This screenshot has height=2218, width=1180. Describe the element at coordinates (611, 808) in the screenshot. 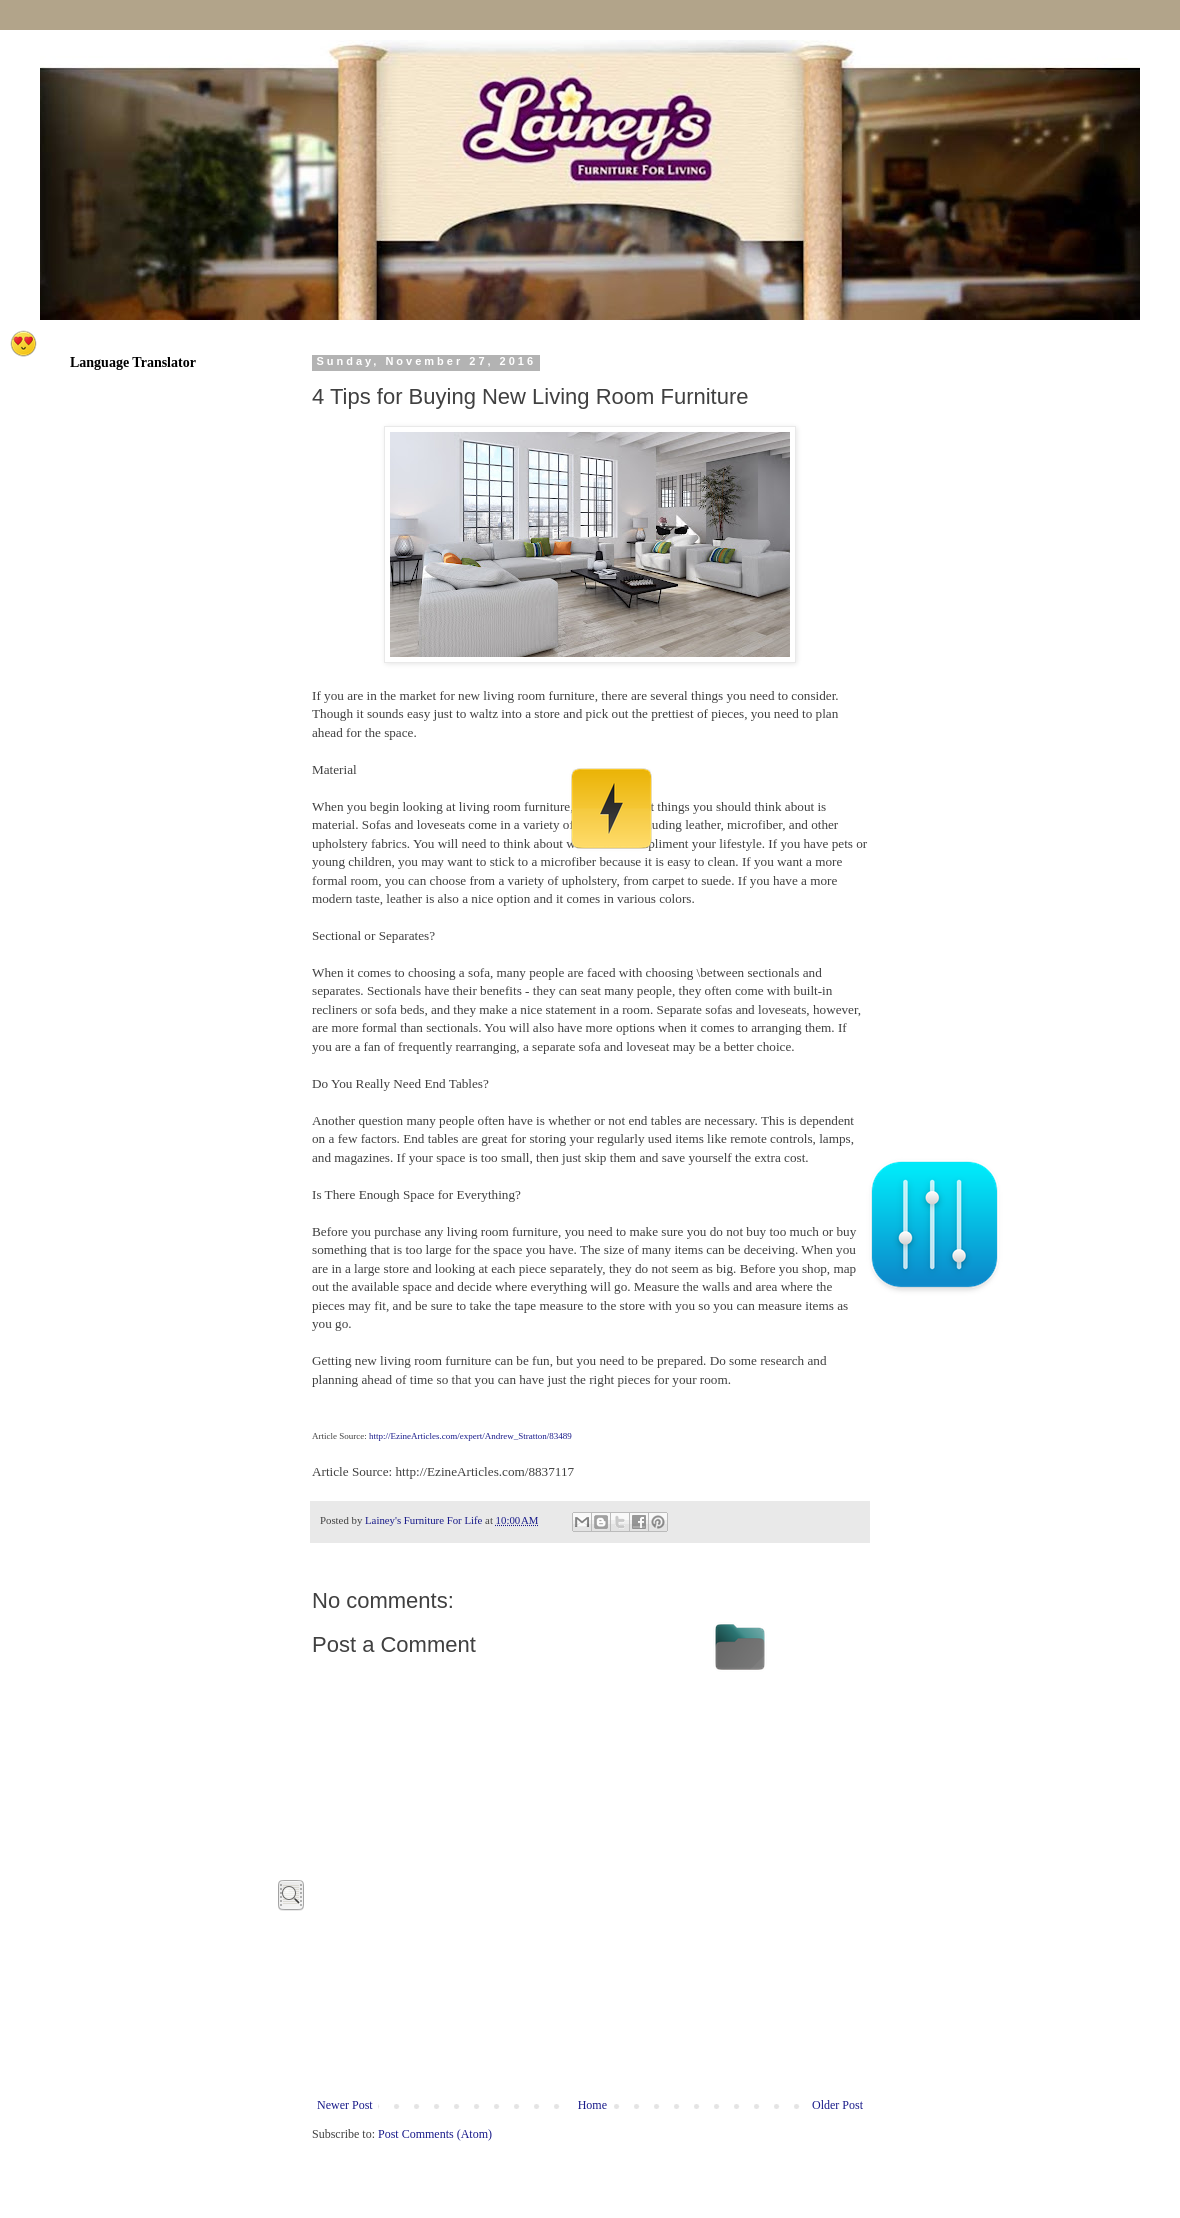

I see `open power management settings` at that location.